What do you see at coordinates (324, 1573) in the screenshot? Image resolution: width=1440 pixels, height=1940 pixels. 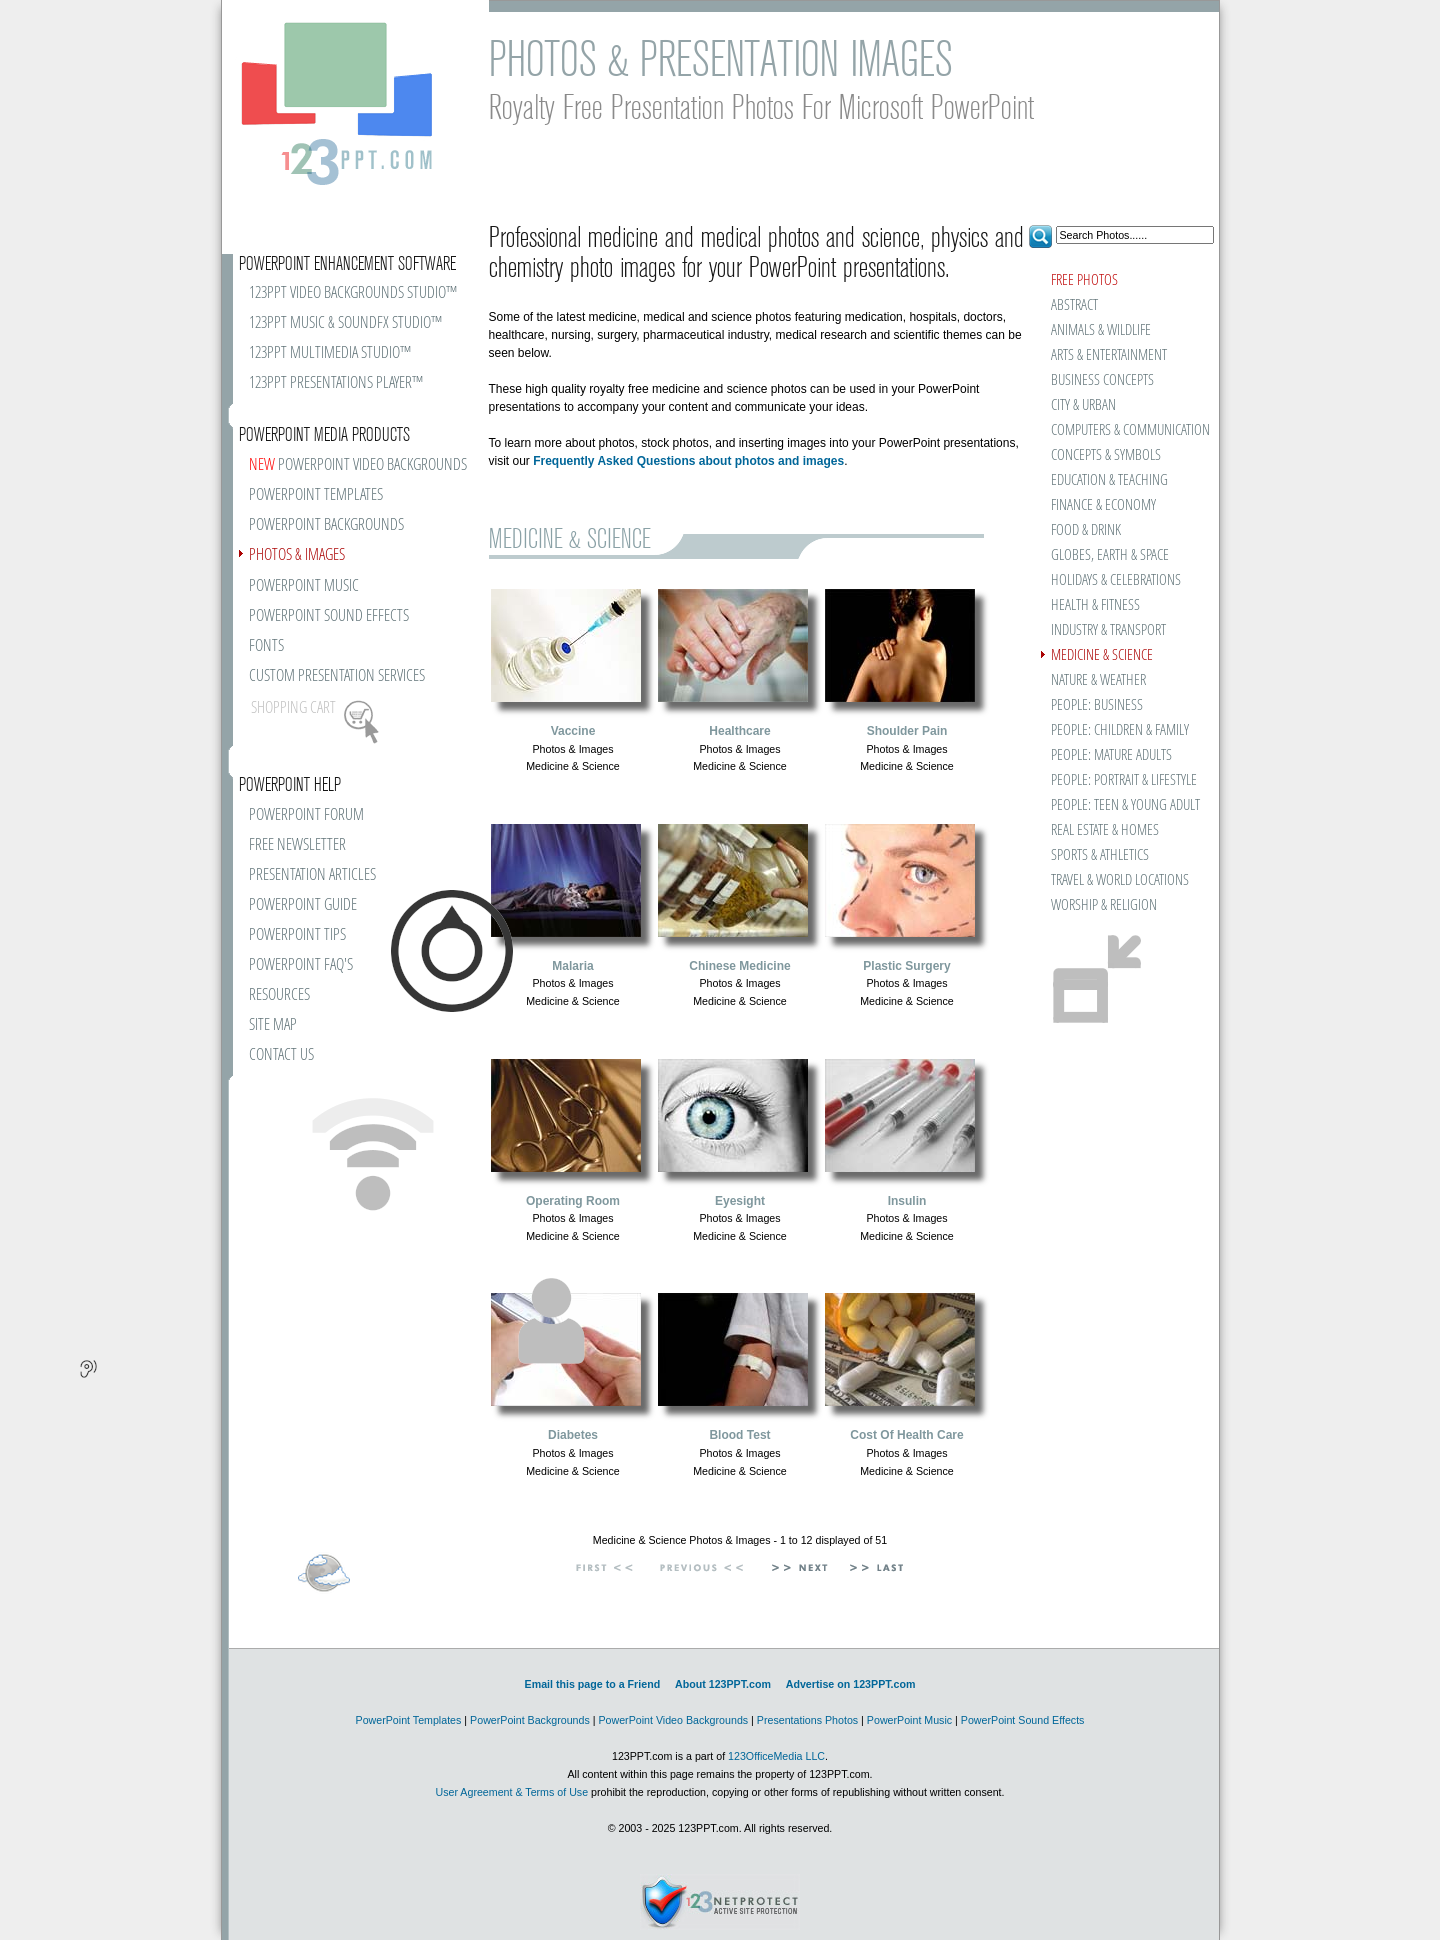 I see `indicates partly cloudy conditions at night` at bounding box center [324, 1573].